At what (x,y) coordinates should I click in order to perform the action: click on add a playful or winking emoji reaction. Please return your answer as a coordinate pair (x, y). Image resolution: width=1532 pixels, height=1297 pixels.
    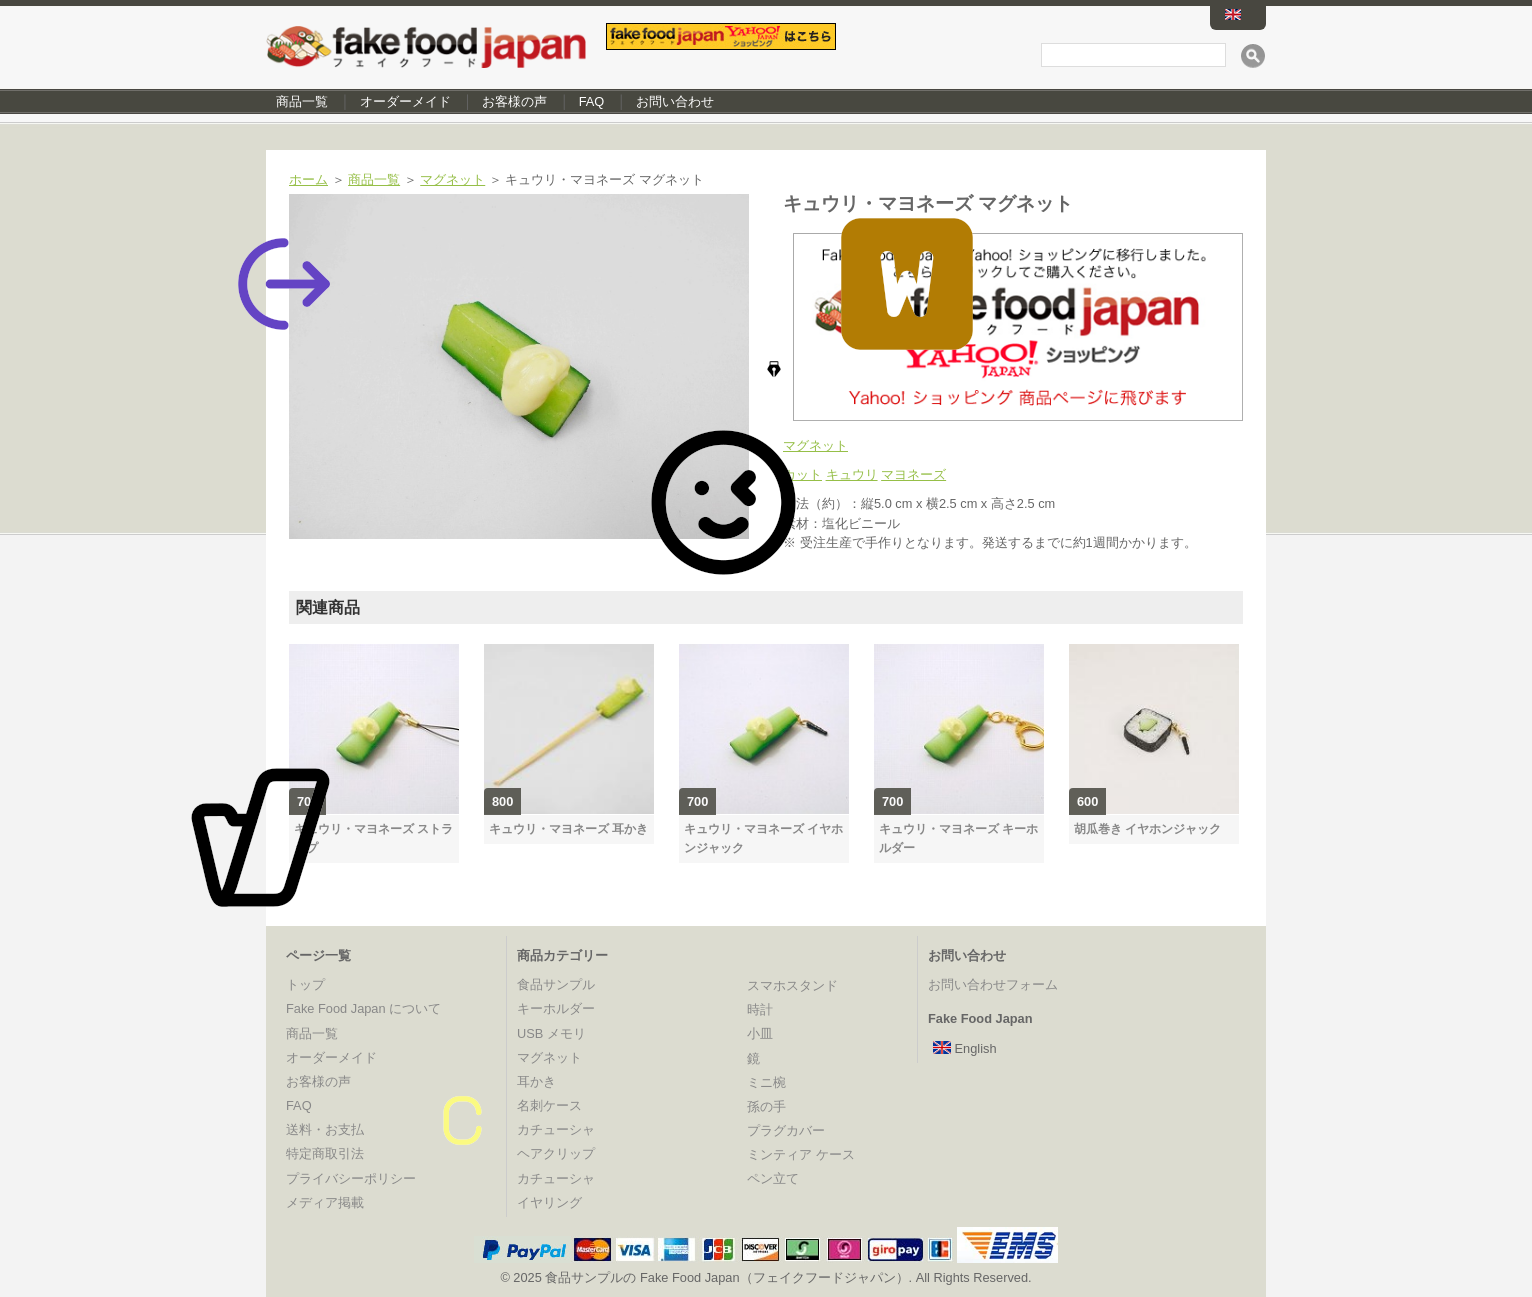
    Looking at the image, I should click on (723, 502).